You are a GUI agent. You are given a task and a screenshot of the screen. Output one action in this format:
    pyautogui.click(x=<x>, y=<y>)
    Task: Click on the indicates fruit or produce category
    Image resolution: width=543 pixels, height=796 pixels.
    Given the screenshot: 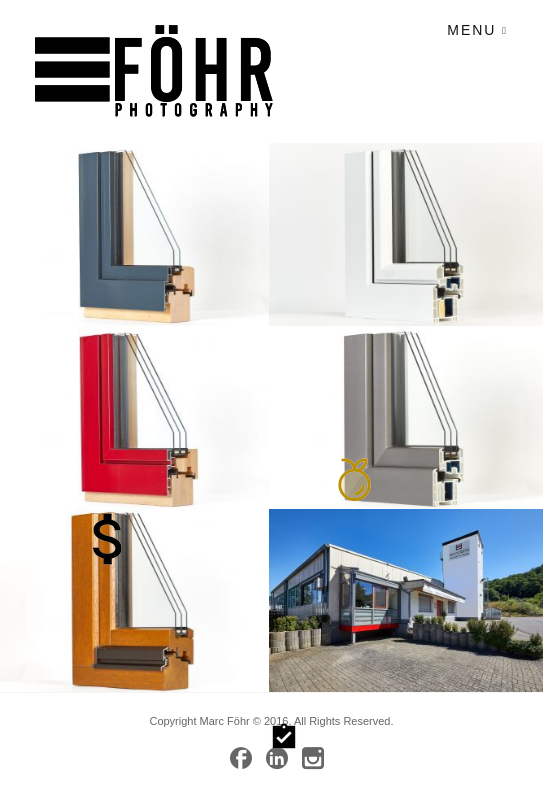 What is the action you would take?
    pyautogui.click(x=354, y=480)
    